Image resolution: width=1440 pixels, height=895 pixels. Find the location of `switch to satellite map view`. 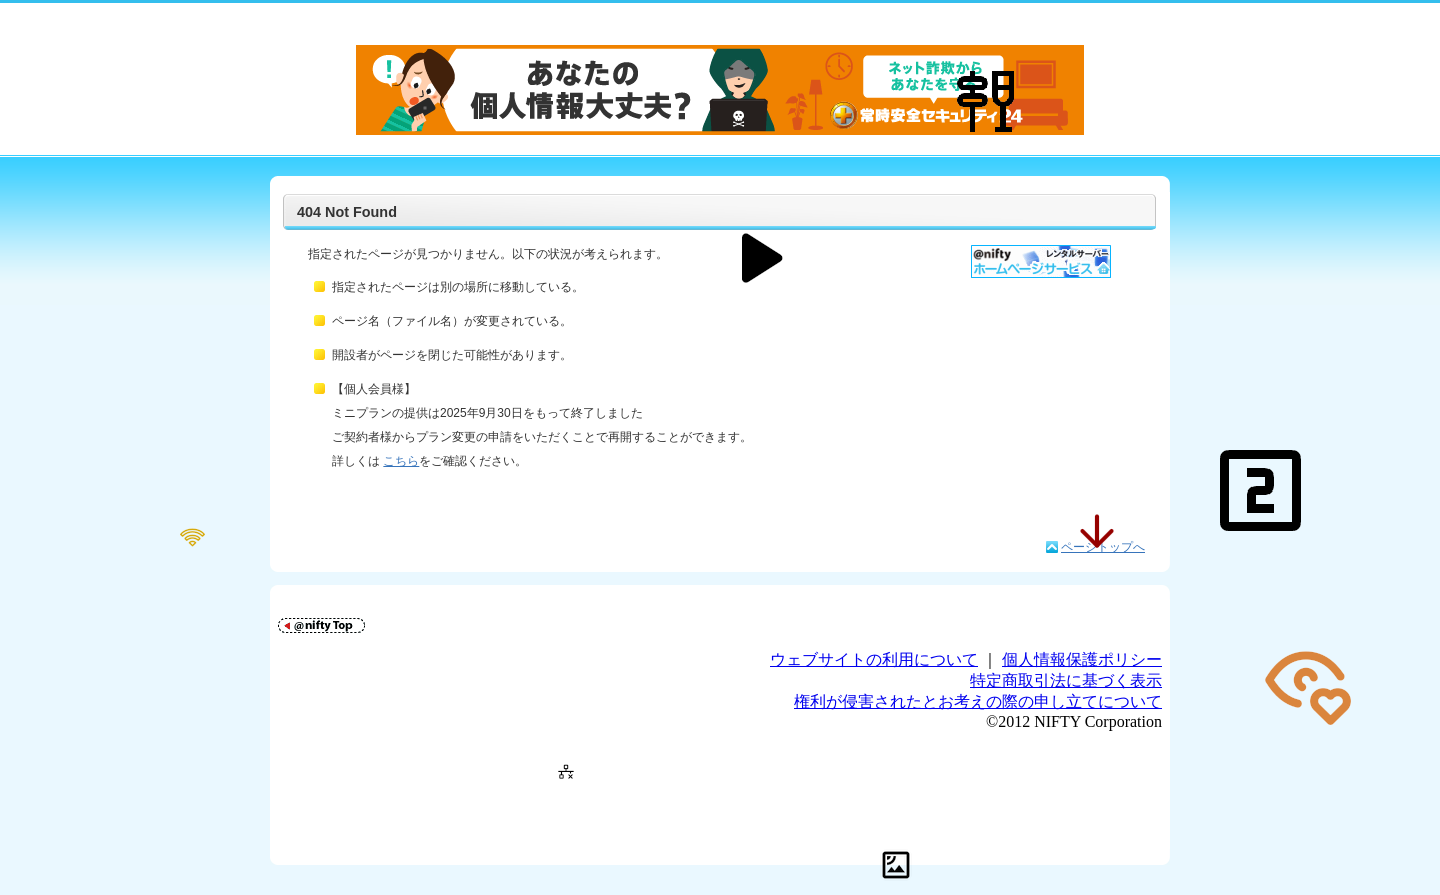

switch to satellite map view is located at coordinates (896, 865).